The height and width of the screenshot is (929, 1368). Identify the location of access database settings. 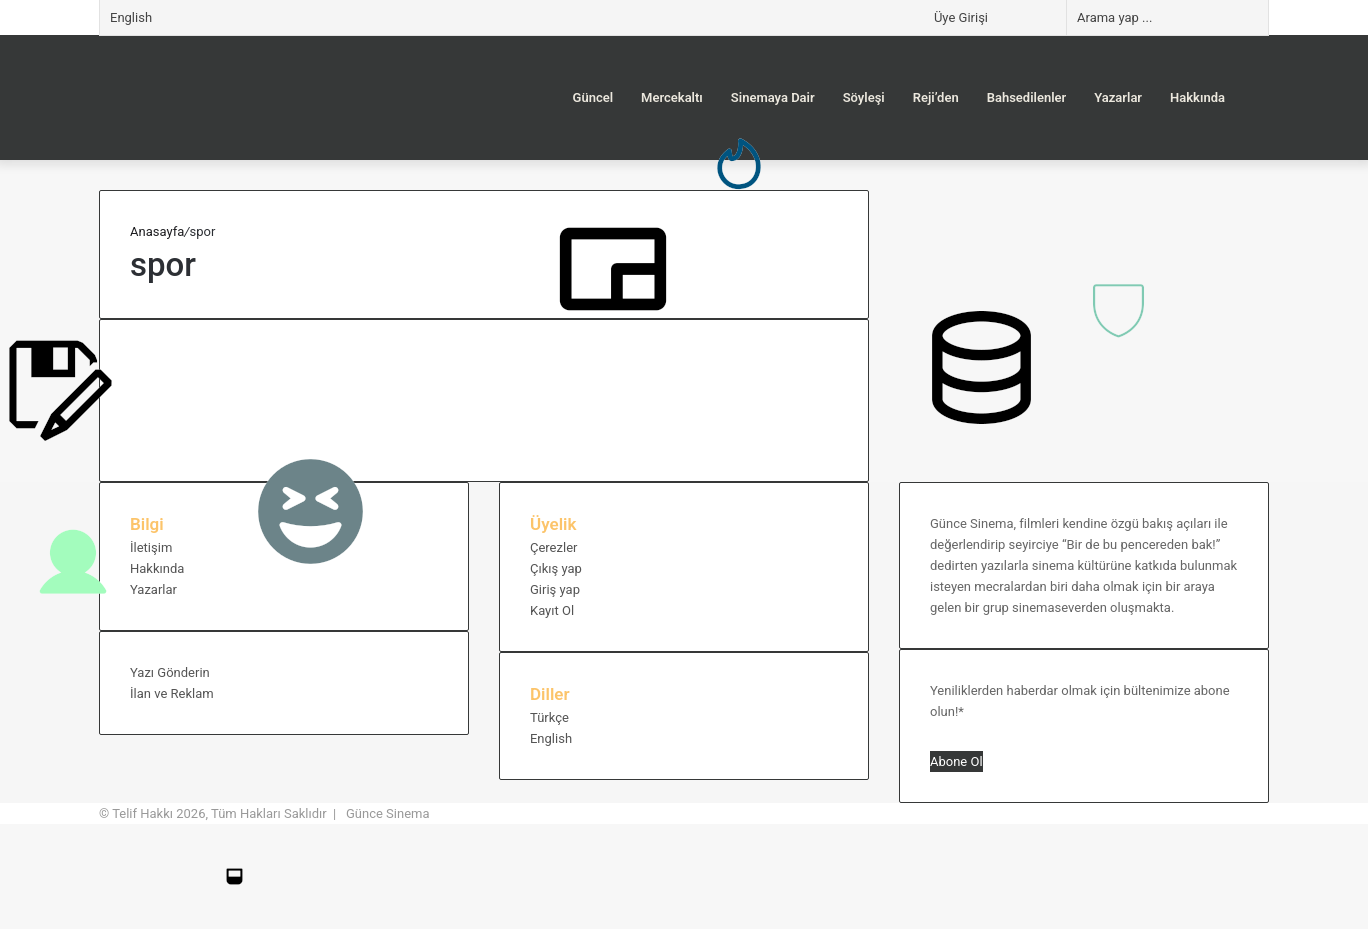
(981, 367).